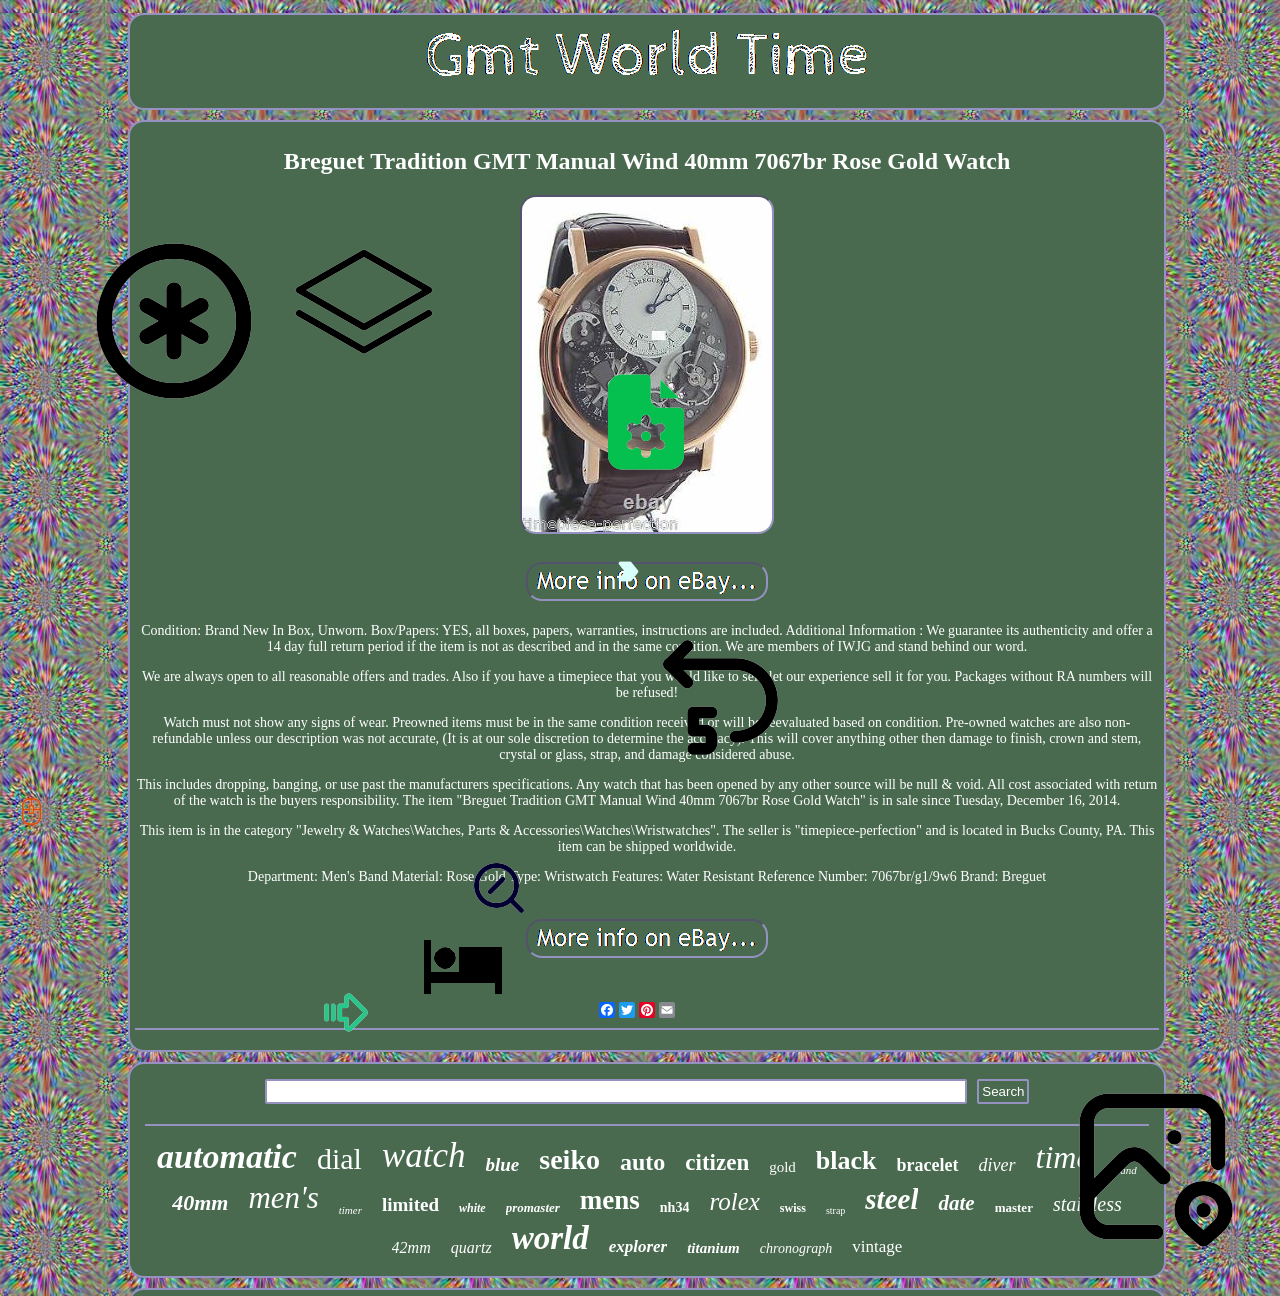  What do you see at coordinates (717, 700) in the screenshot?
I see `rewind media by 5 seconds` at bounding box center [717, 700].